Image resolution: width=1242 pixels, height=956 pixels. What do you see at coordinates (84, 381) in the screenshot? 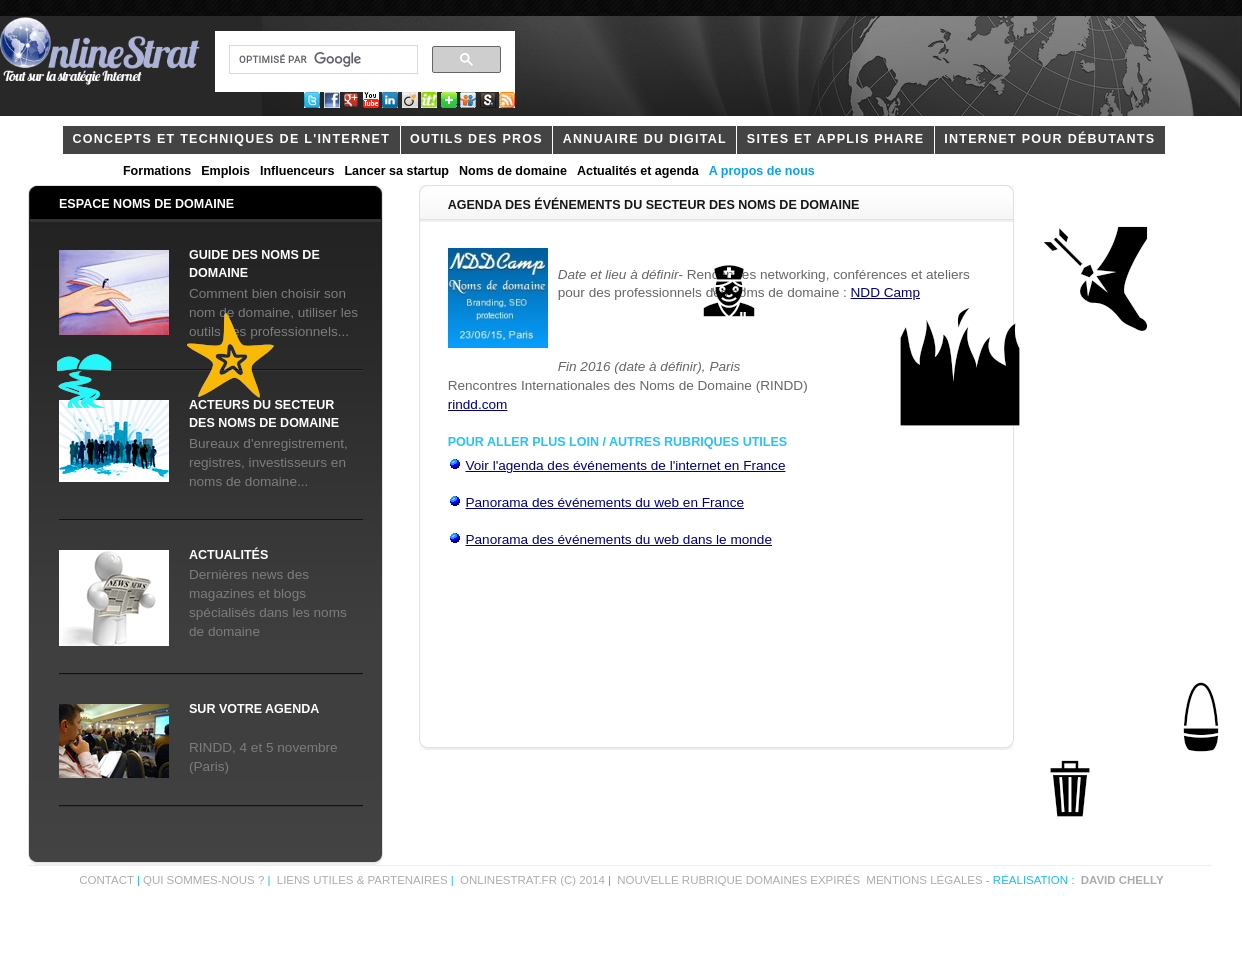
I see `view river or waterway on map` at bounding box center [84, 381].